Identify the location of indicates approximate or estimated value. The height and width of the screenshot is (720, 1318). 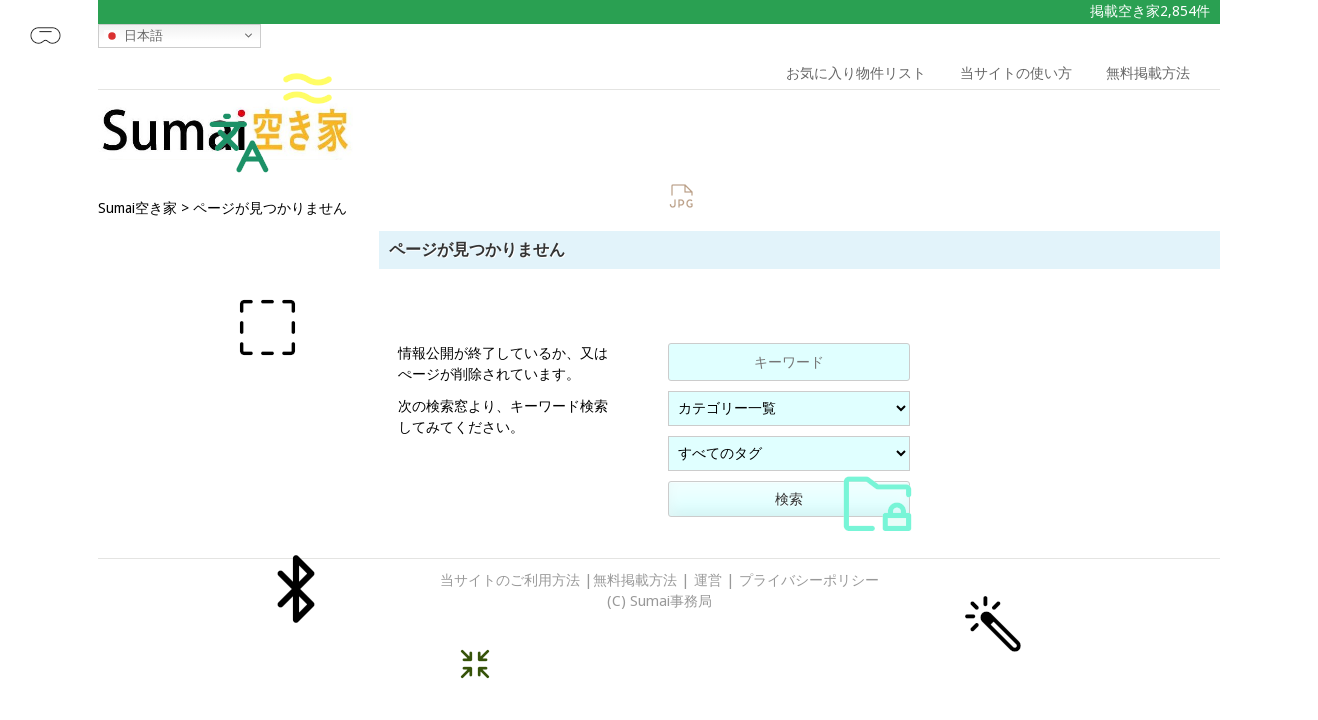
(307, 88).